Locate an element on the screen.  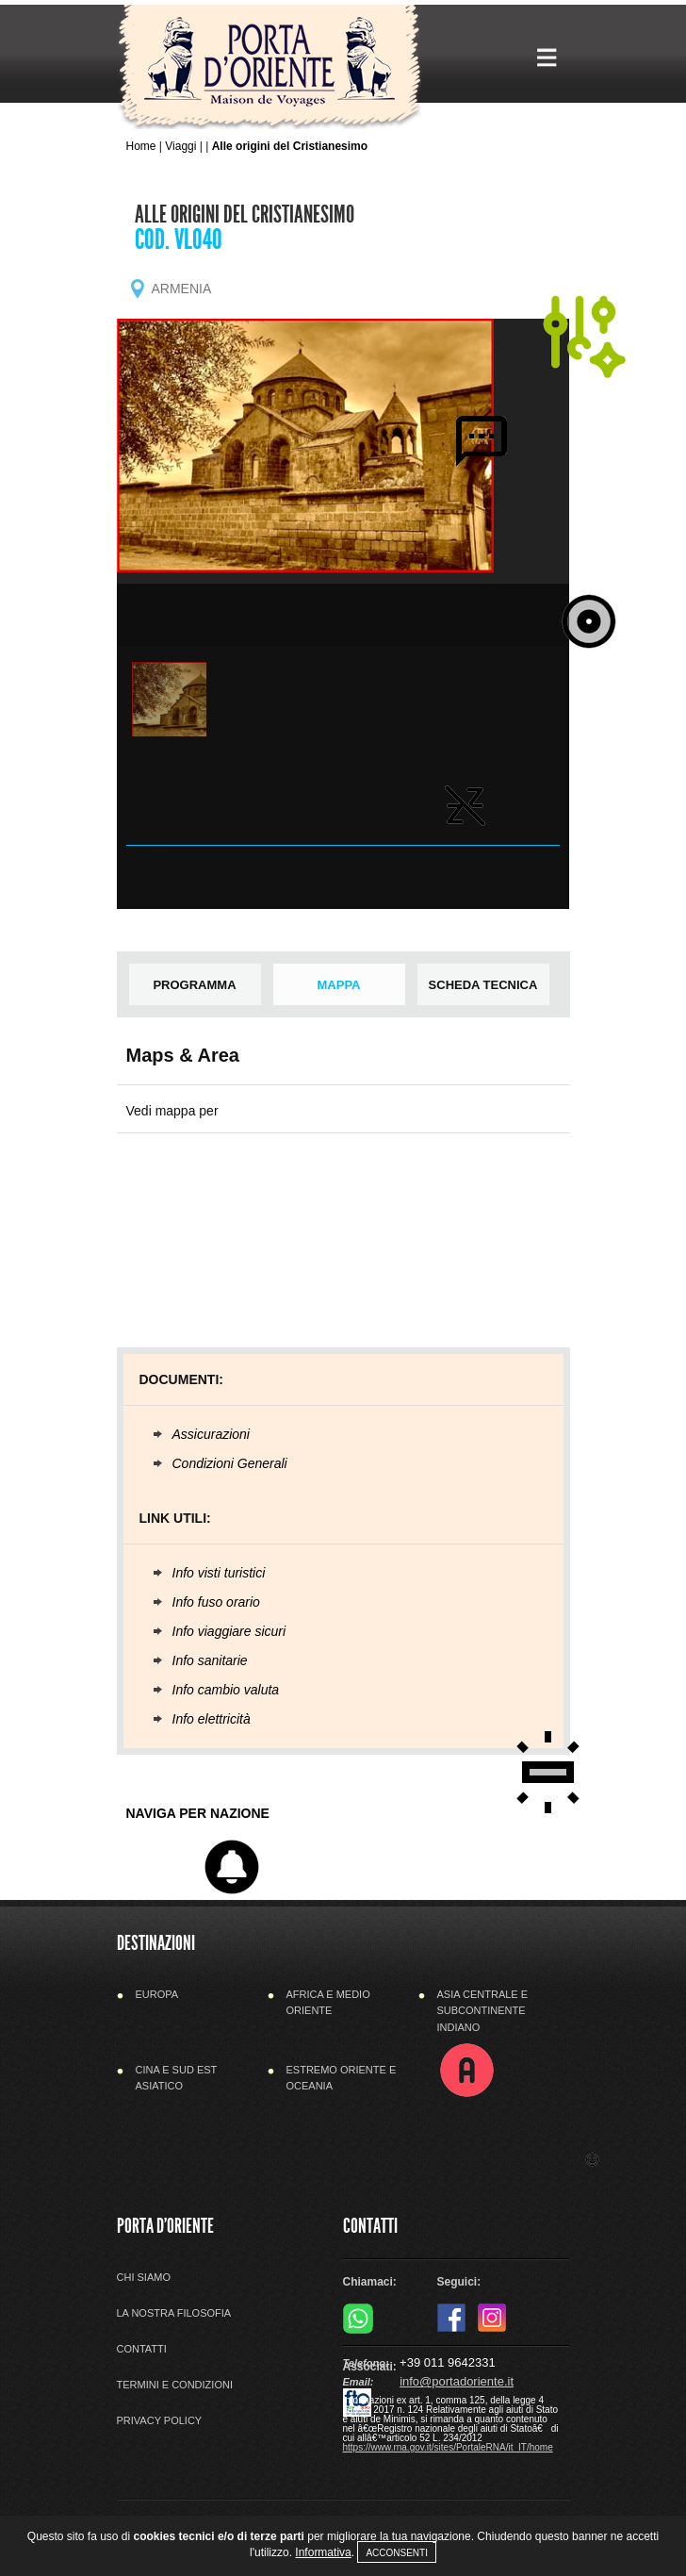
access AI-powered or smart settings adjustments is located at coordinates (580, 332).